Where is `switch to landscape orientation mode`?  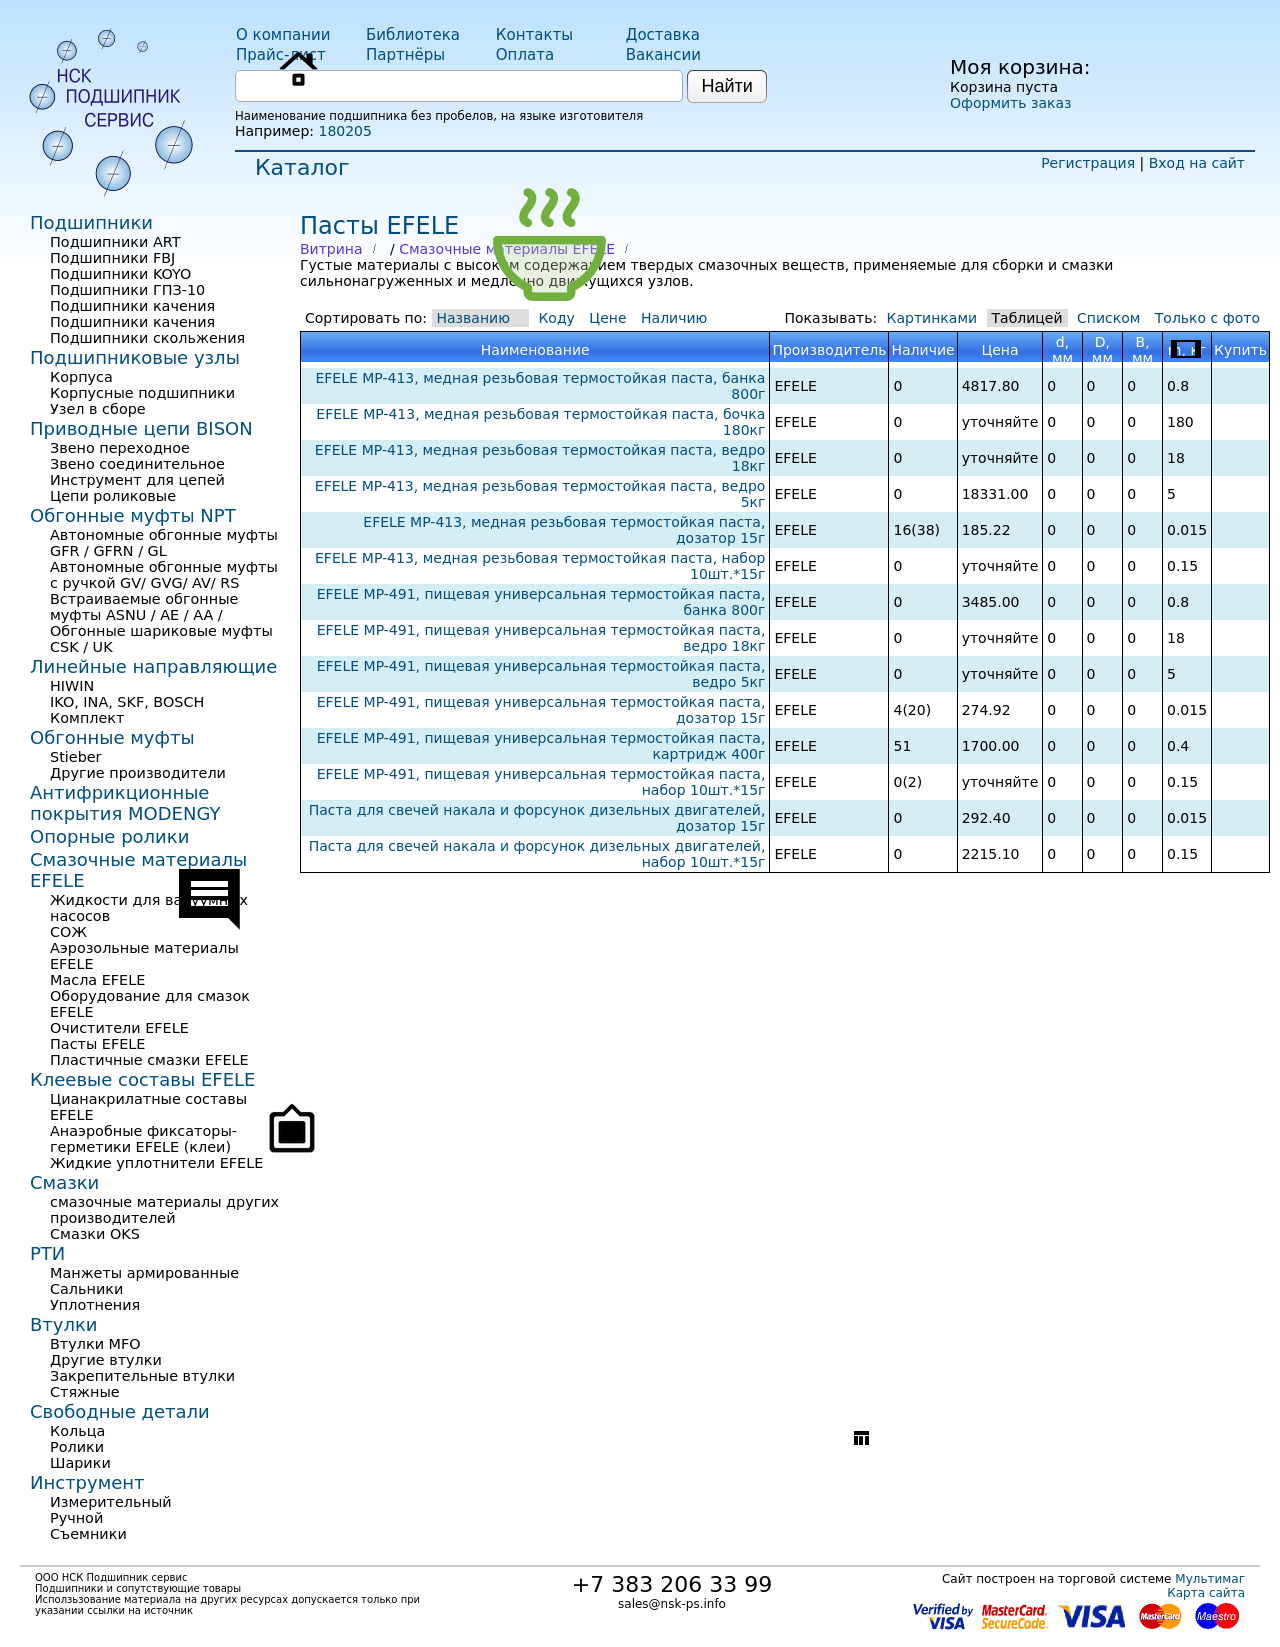 switch to landscape orientation mode is located at coordinates (1186, 349).